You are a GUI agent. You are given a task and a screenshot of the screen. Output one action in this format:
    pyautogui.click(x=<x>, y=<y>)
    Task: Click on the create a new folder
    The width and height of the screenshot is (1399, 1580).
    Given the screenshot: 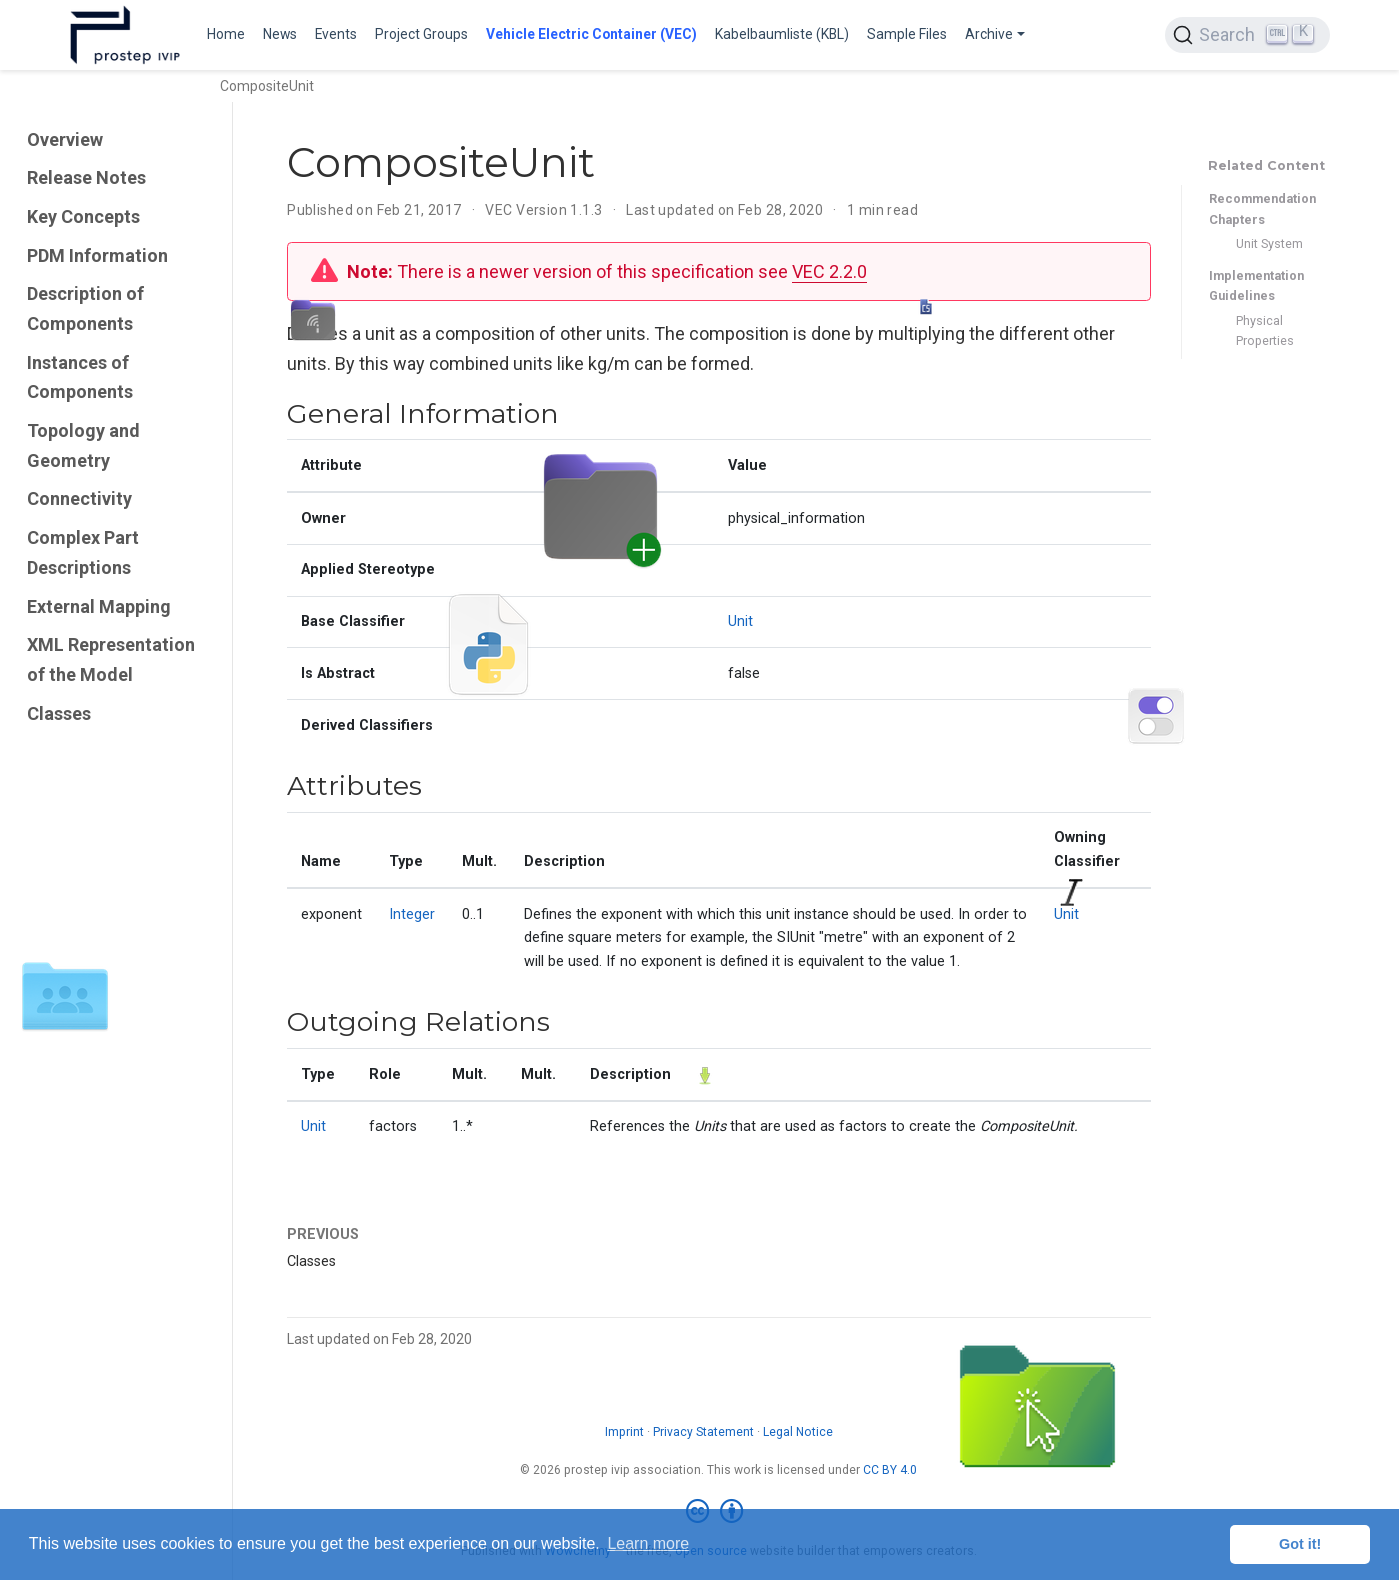 What is the action you would take?
    pyautogui.click(x=600, y=506)
    